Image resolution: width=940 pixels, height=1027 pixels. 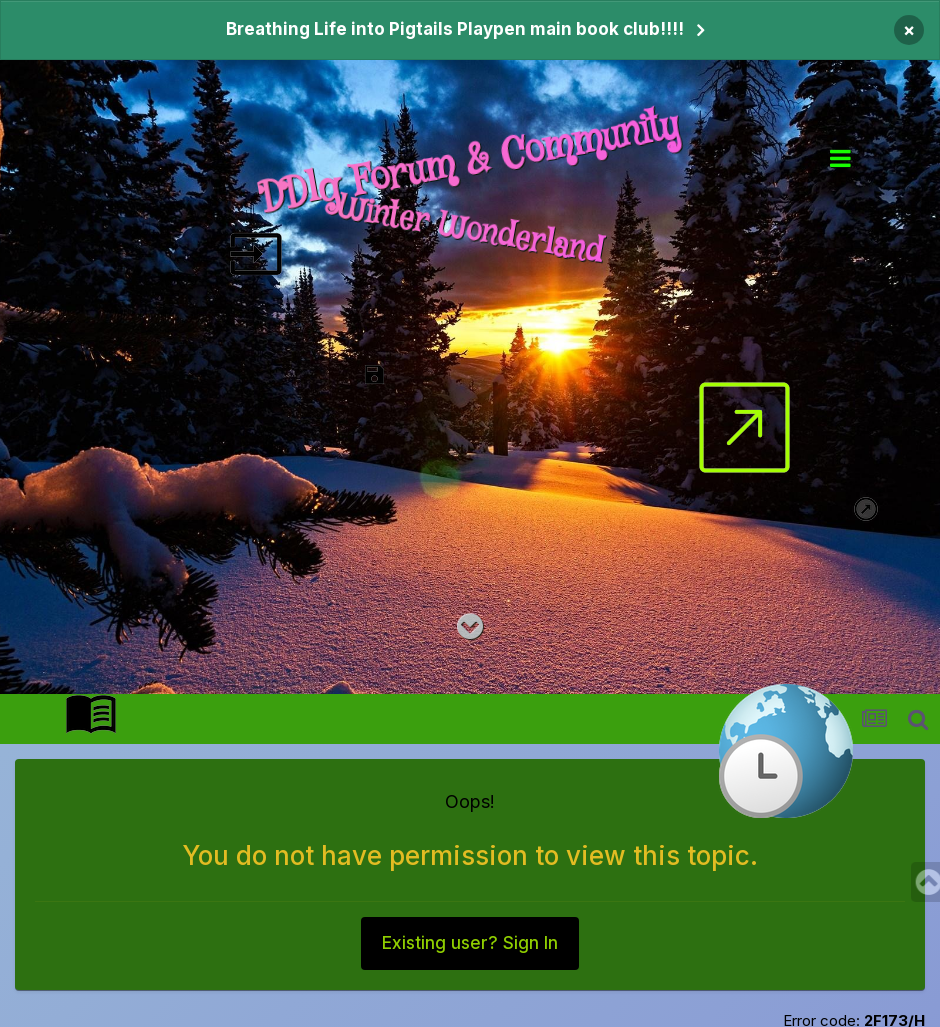 I want to click on open menu or navigation guide, so click(x=91, y=712).